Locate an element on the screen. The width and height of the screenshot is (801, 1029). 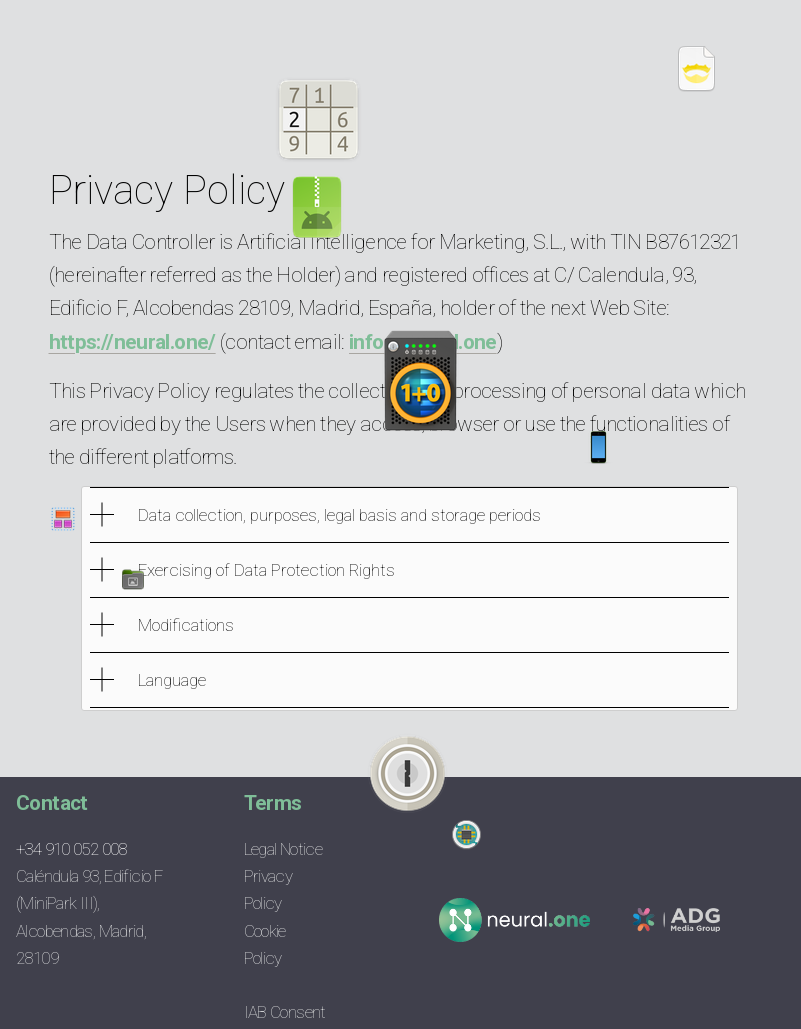
access RAID 10 storage configuration settings is located at coordinates (420, 380).